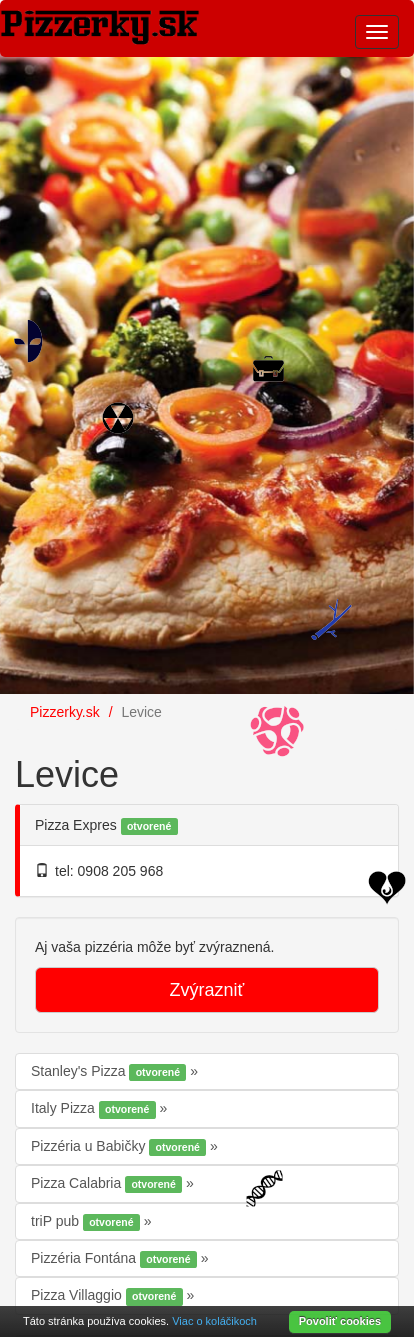 This screenshot has width=414, height=1337. What do you see at coordinates (264, 1188) in the screenshot?
I see `access genetic or DNA-related information` at bounding box center [264, 1188].